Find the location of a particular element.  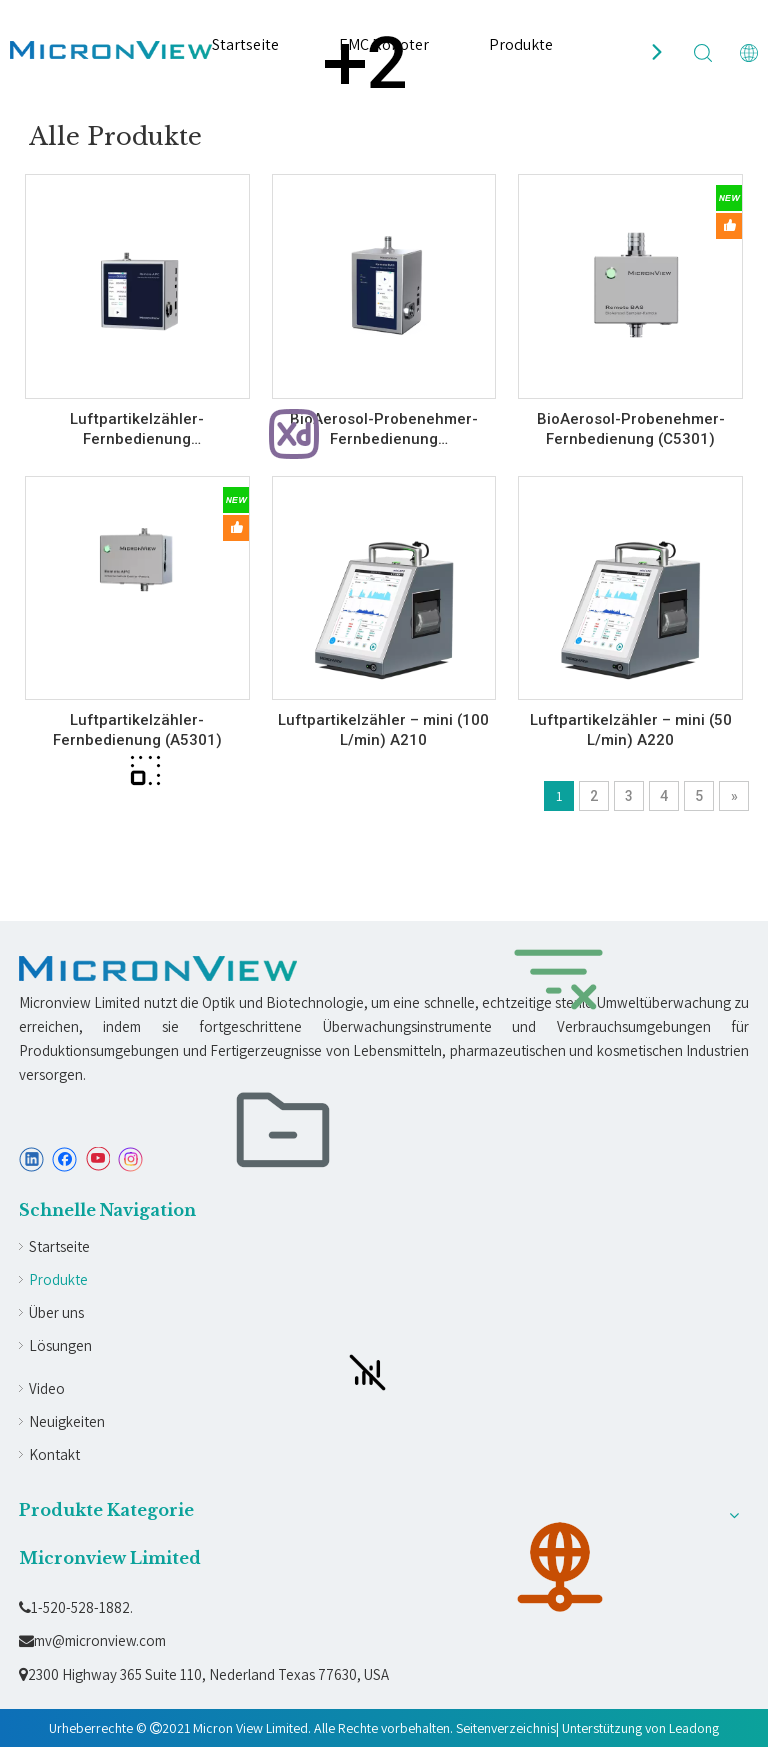

align content to bottom-left corner is located at coordinates (145, 770).